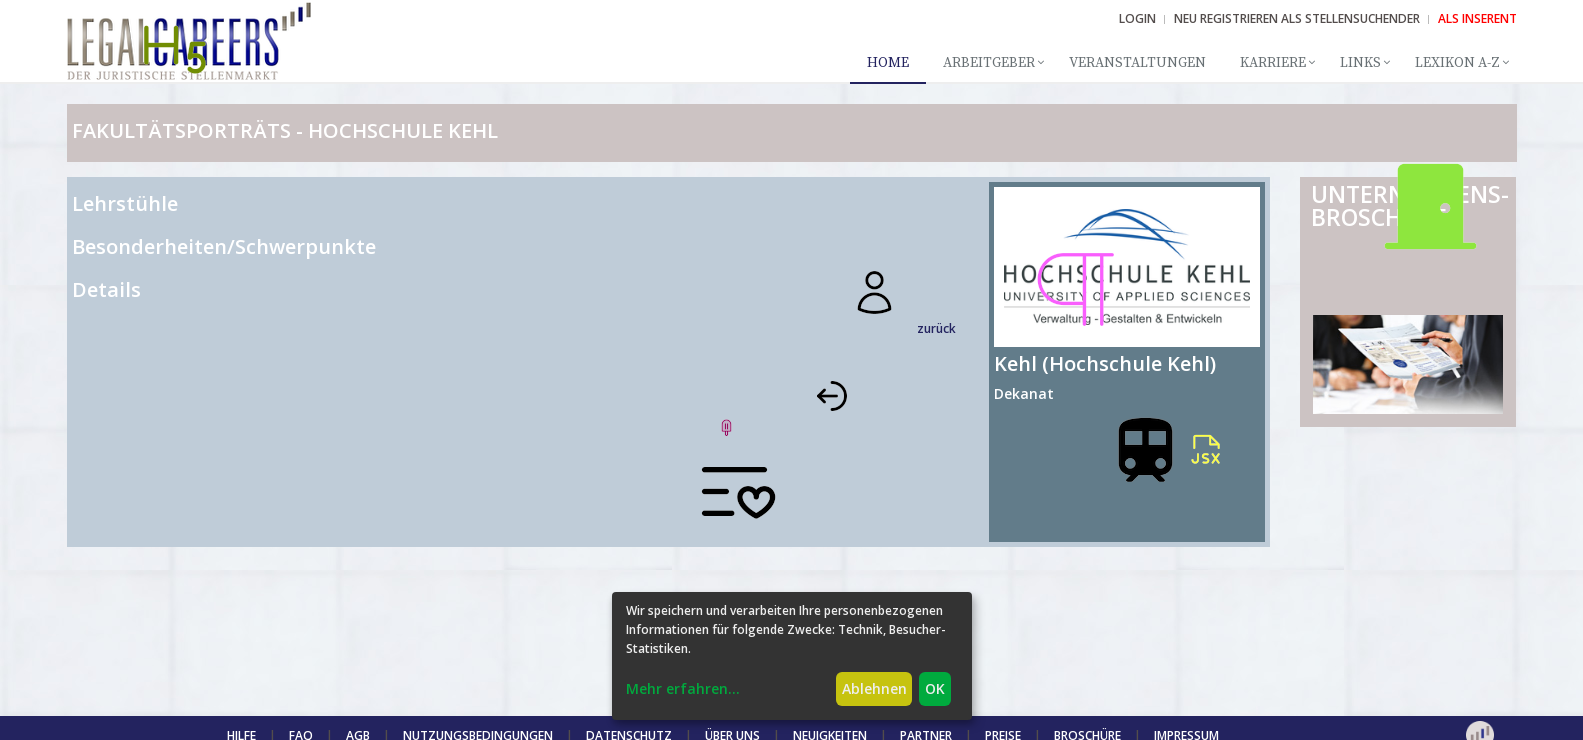  I want to click on jsx file type indicator, so click(1206, 450).